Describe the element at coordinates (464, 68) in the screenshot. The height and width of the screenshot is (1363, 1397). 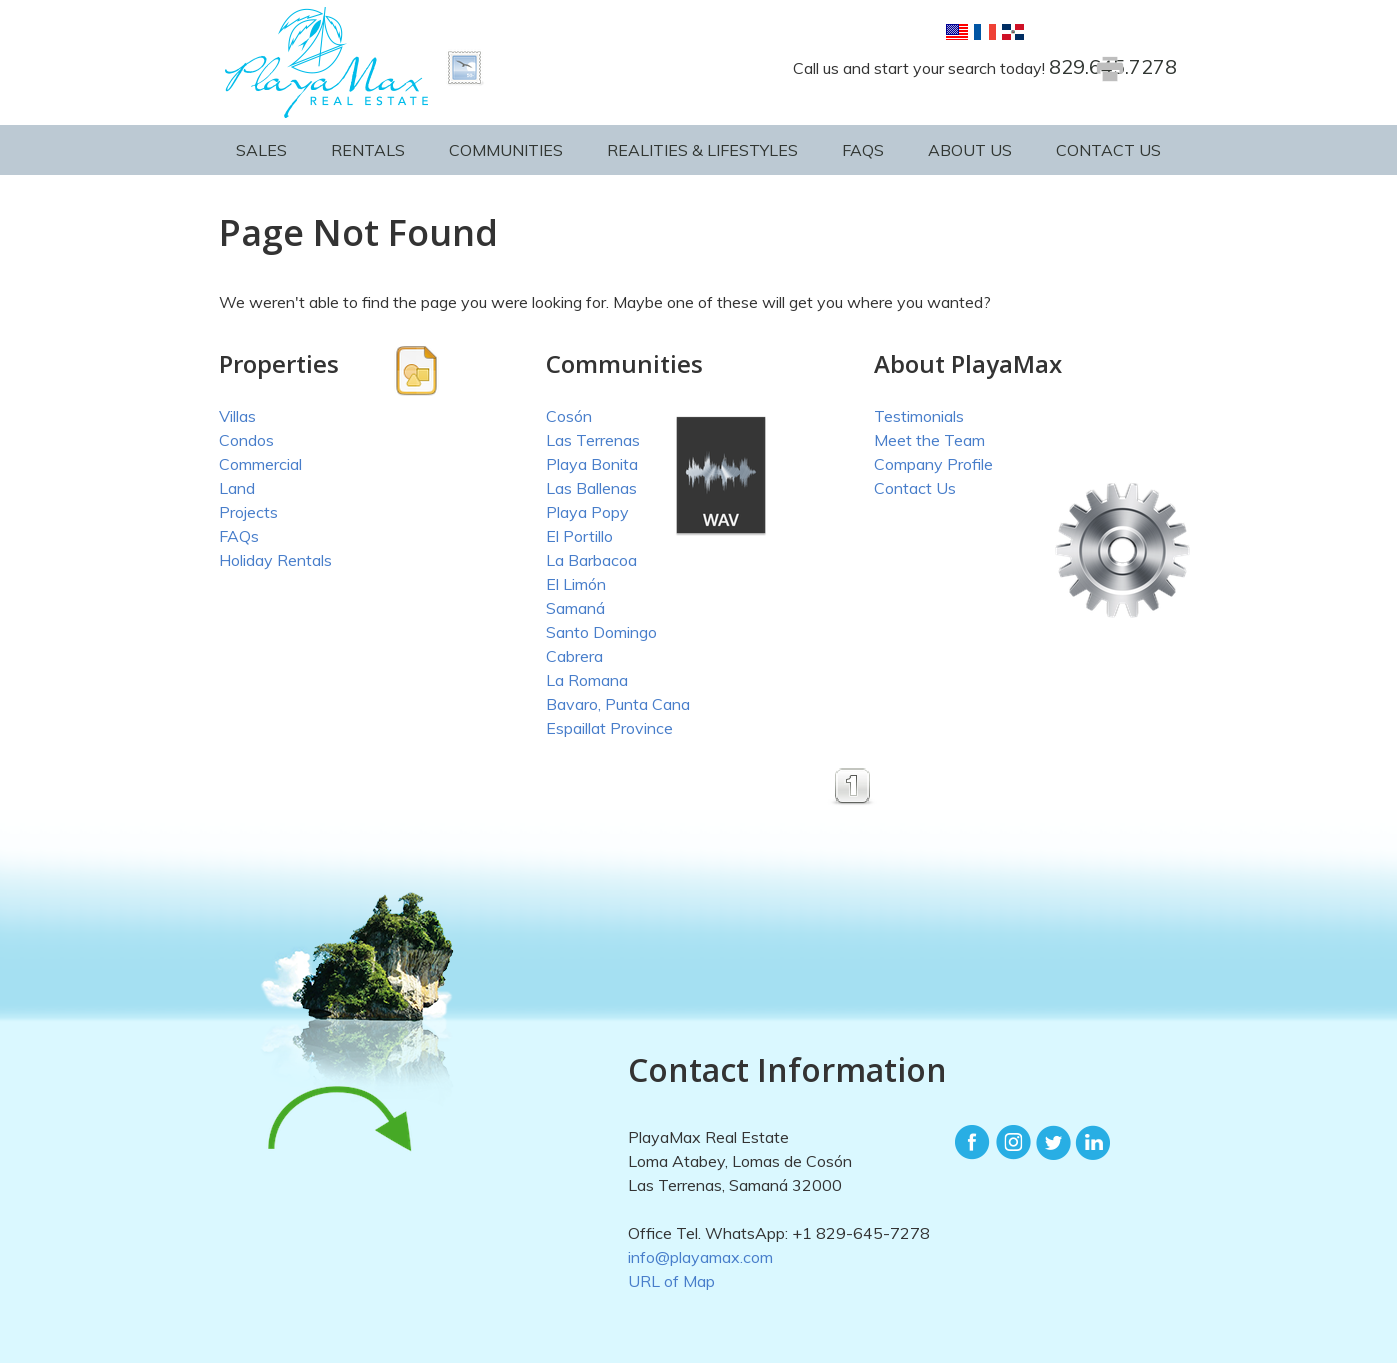
I see `send an email message` at that location.